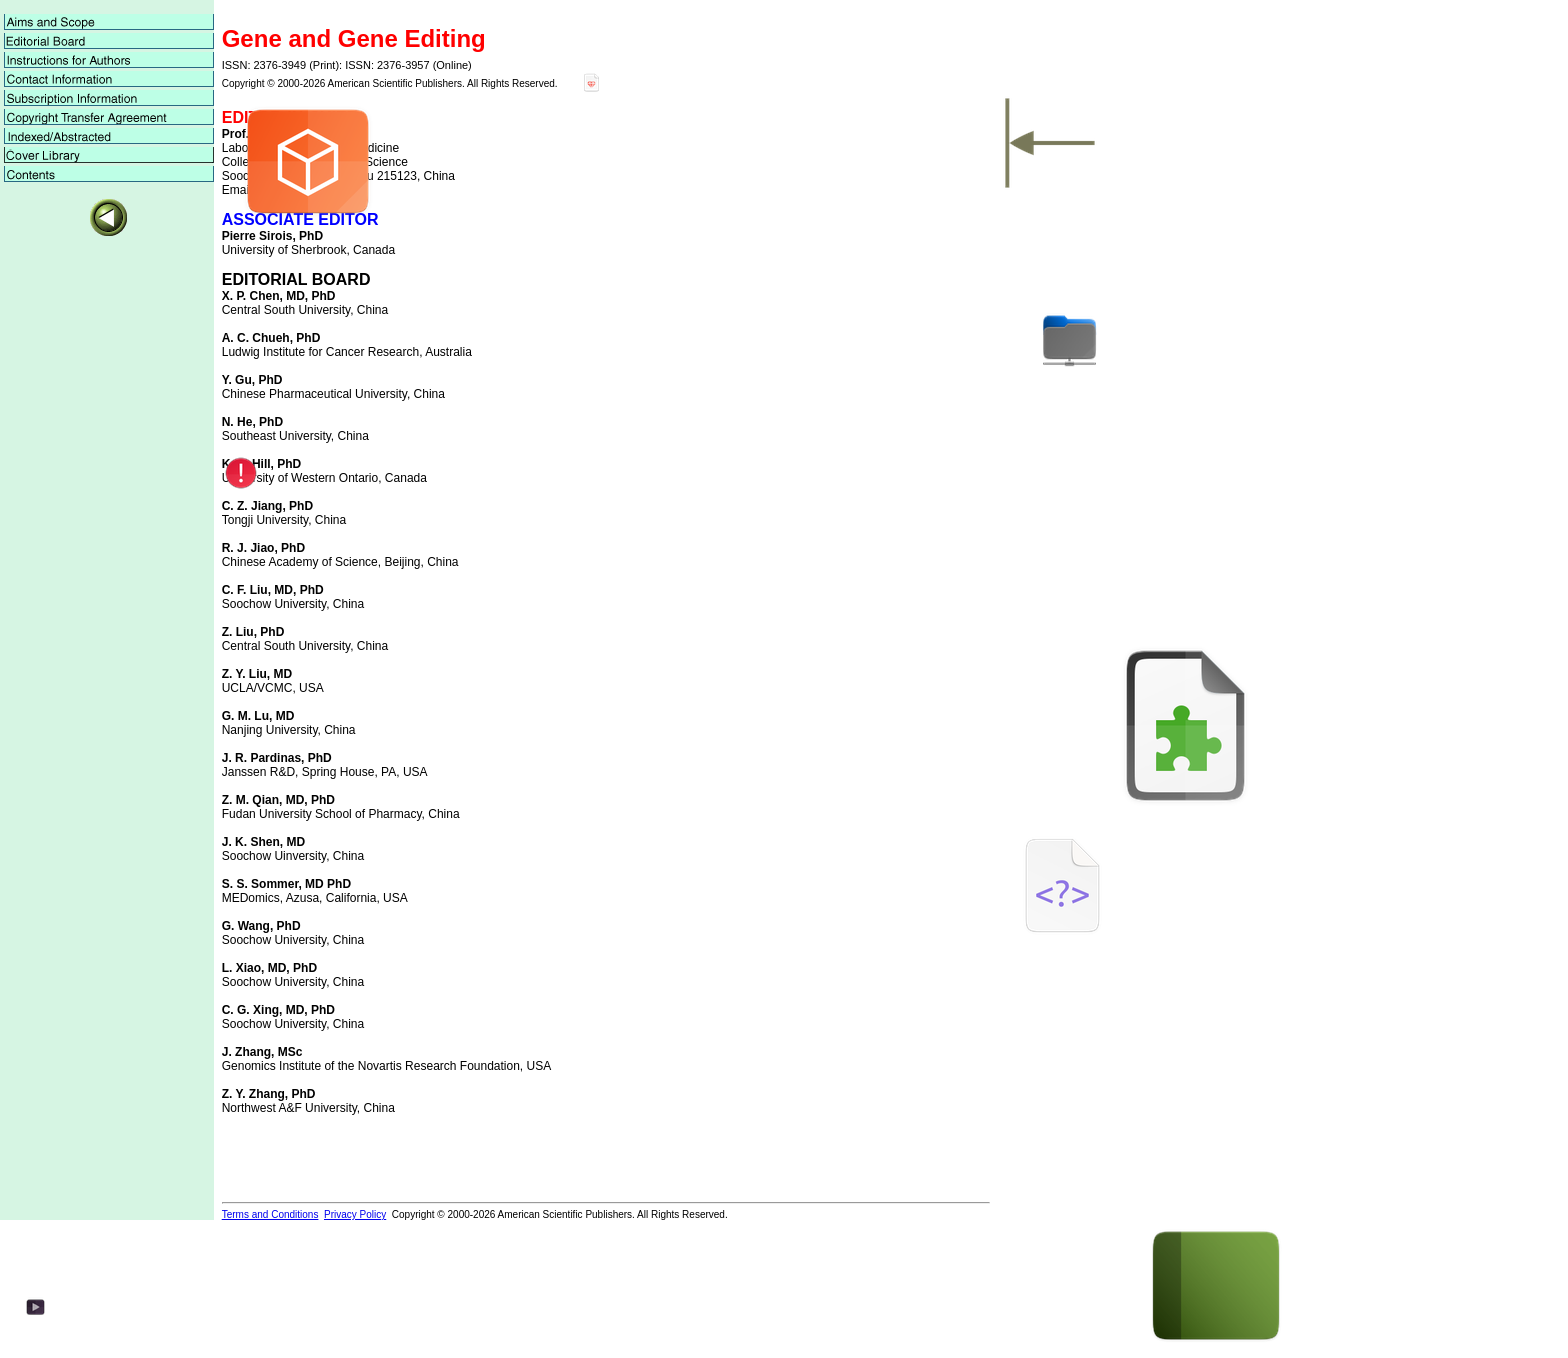  Describe the element at coordinates (308, 157) in the screenshot. I see `open a 3ds file` at that location.